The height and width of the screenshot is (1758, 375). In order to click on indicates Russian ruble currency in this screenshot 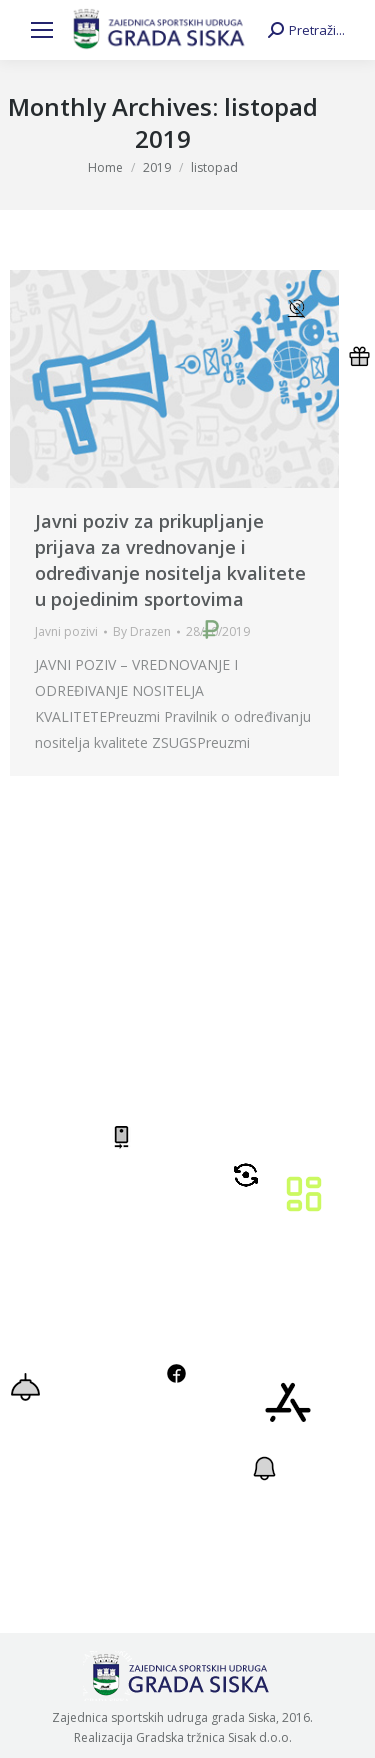, I will do `click(211, 629)`.